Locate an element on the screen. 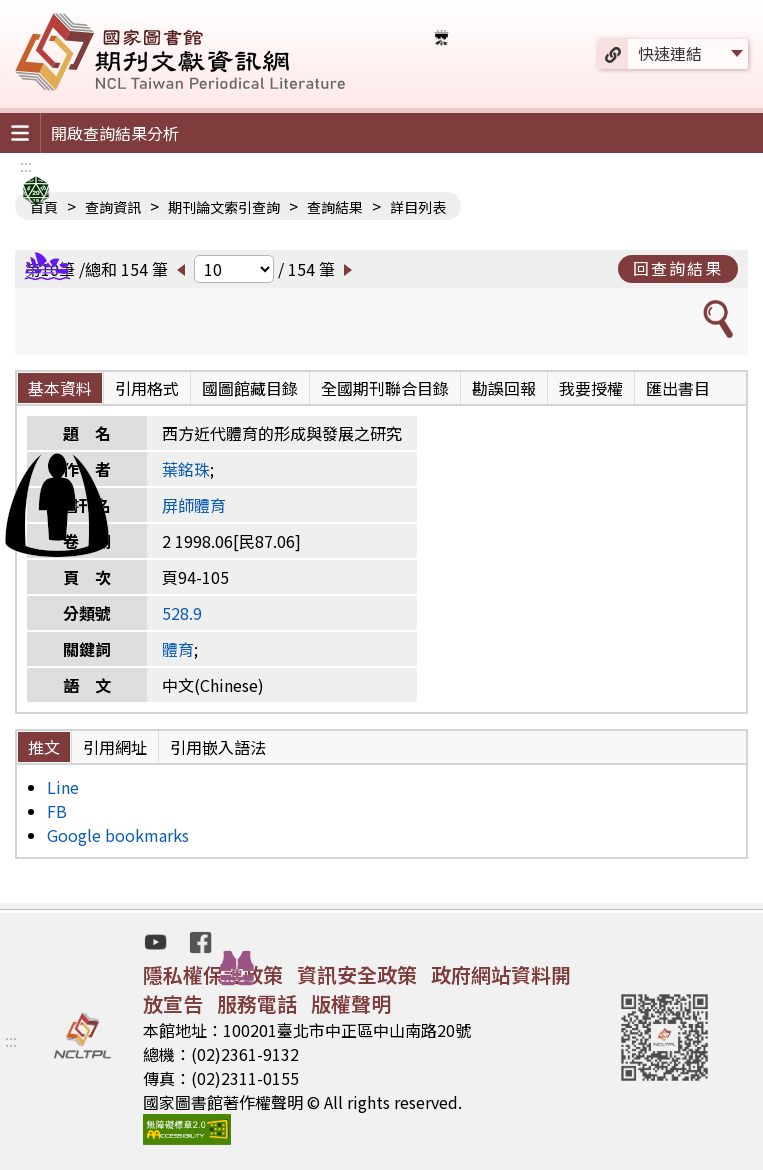  access safety equipment or gear settings is located at coordinates (237, 968).